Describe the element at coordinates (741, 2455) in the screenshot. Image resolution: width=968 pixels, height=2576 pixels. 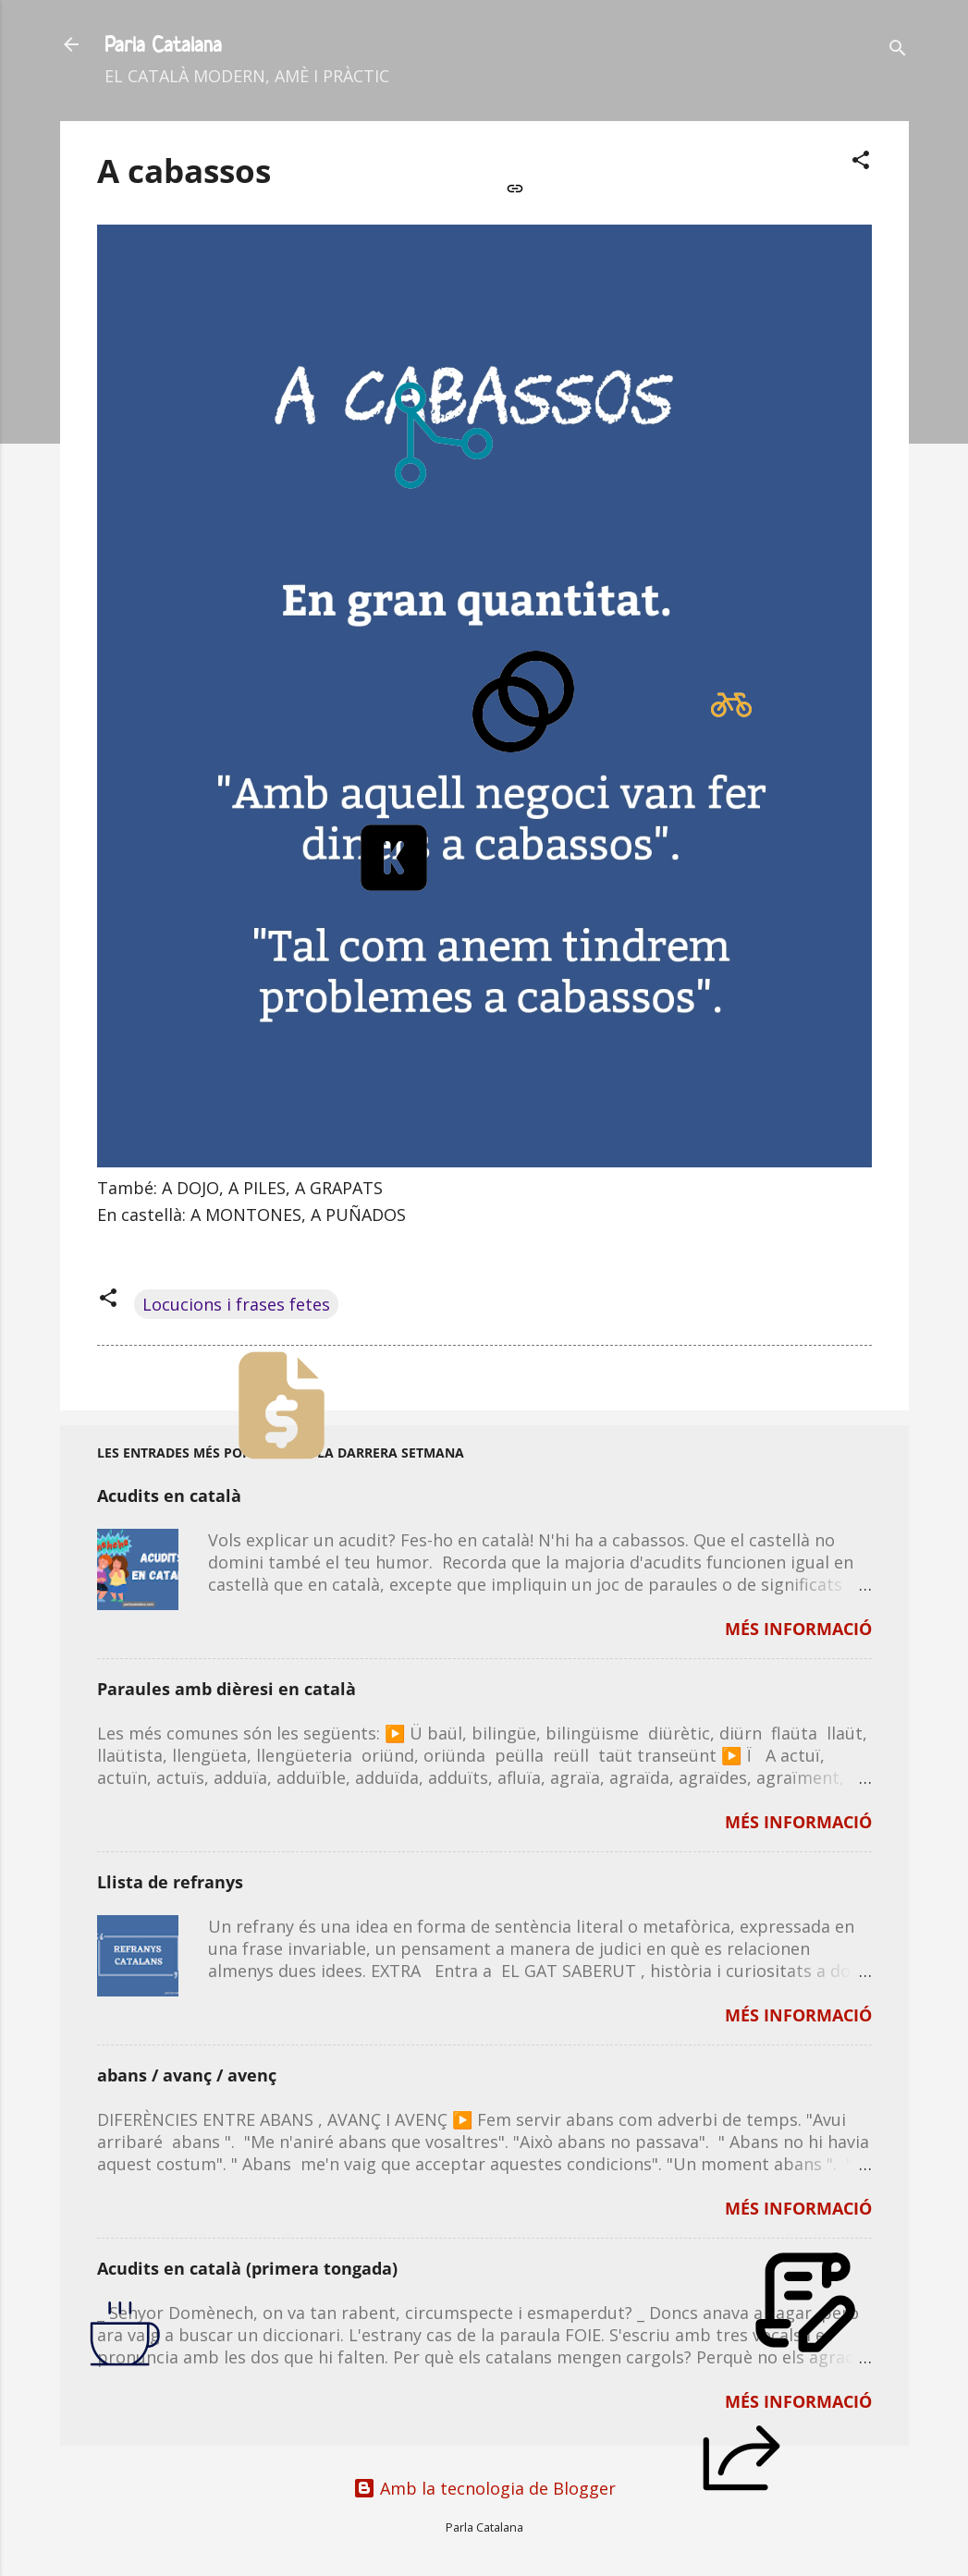
I see `share this content` at that location.